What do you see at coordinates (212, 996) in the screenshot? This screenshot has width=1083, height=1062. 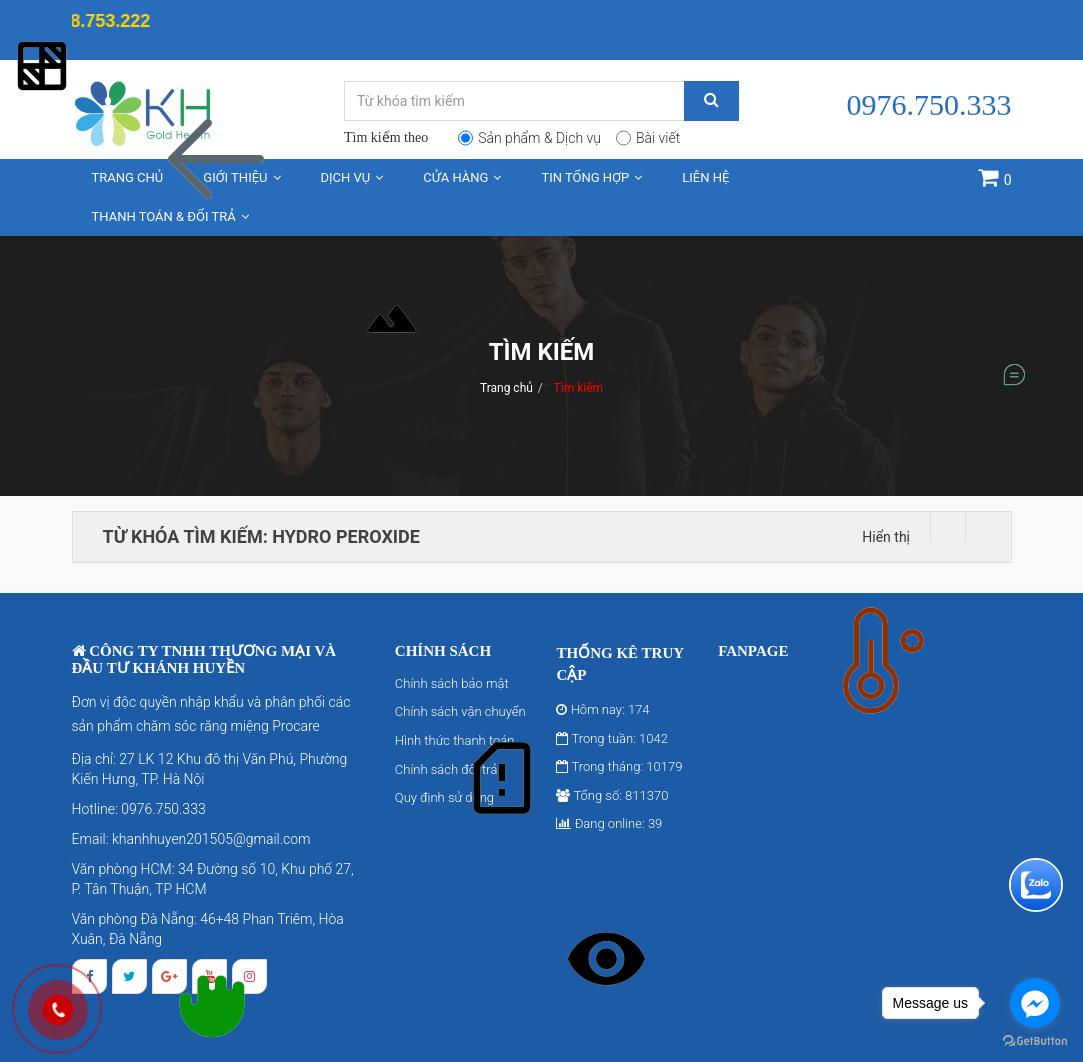 I see `drag to reorder items` at bounding box center [212, 996].